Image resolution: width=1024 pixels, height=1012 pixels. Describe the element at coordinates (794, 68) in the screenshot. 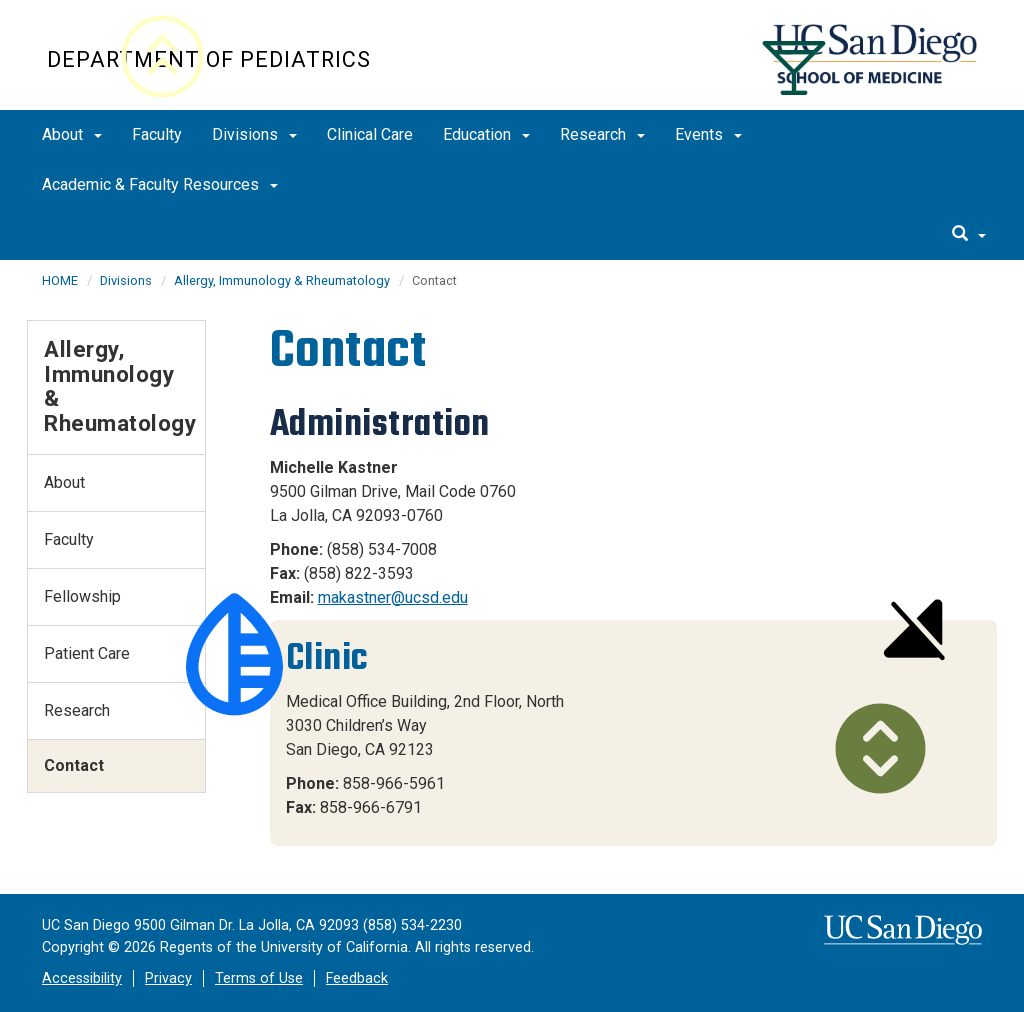

I see `access bar or cocktail menu` at that location.